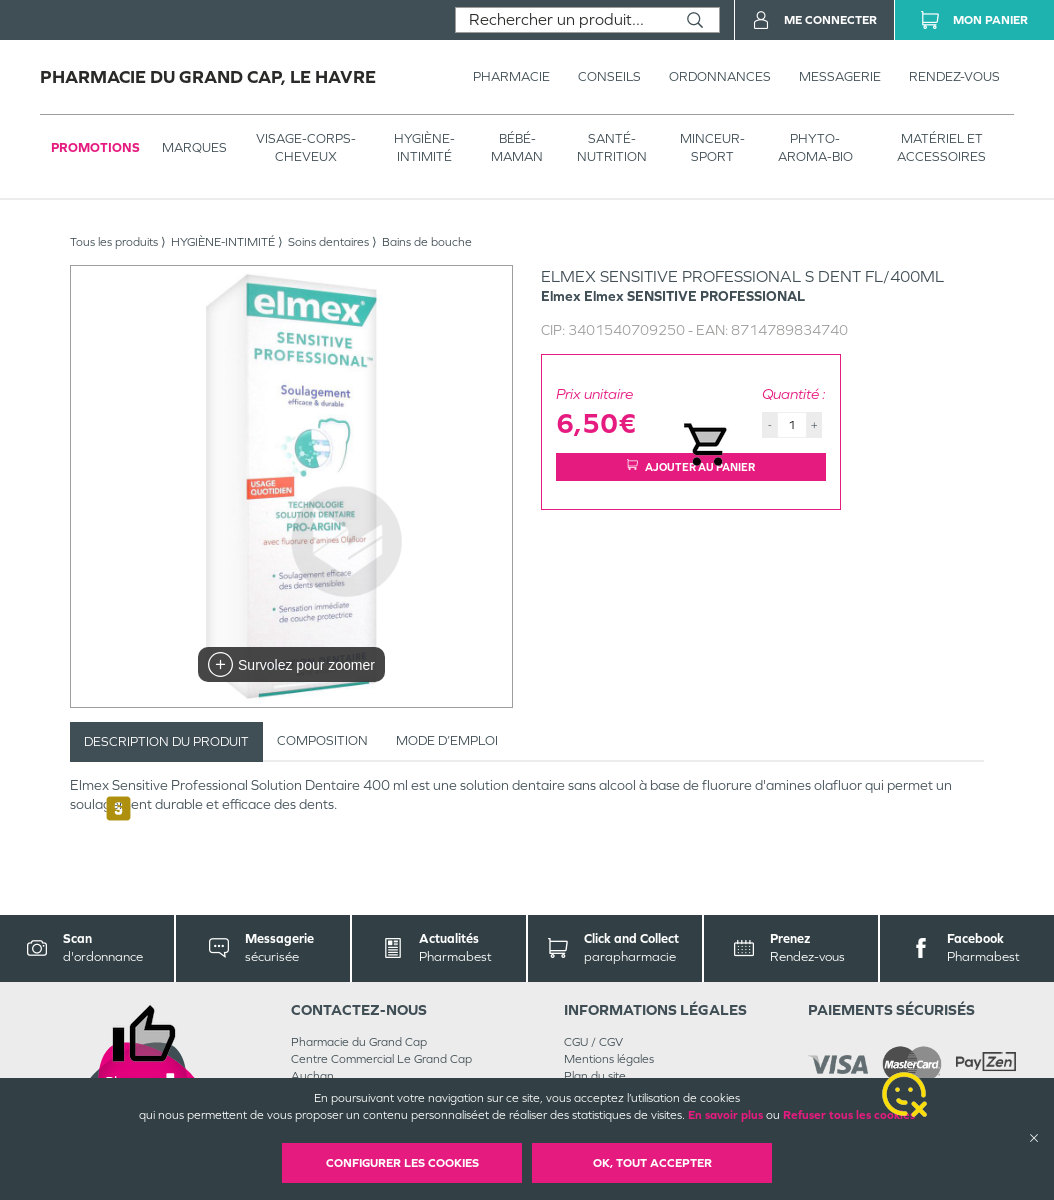  What do you see at coordinates (144, 1036) in the screenshot?
I see `like or upvote this content` at bounding box center [144, 1036].